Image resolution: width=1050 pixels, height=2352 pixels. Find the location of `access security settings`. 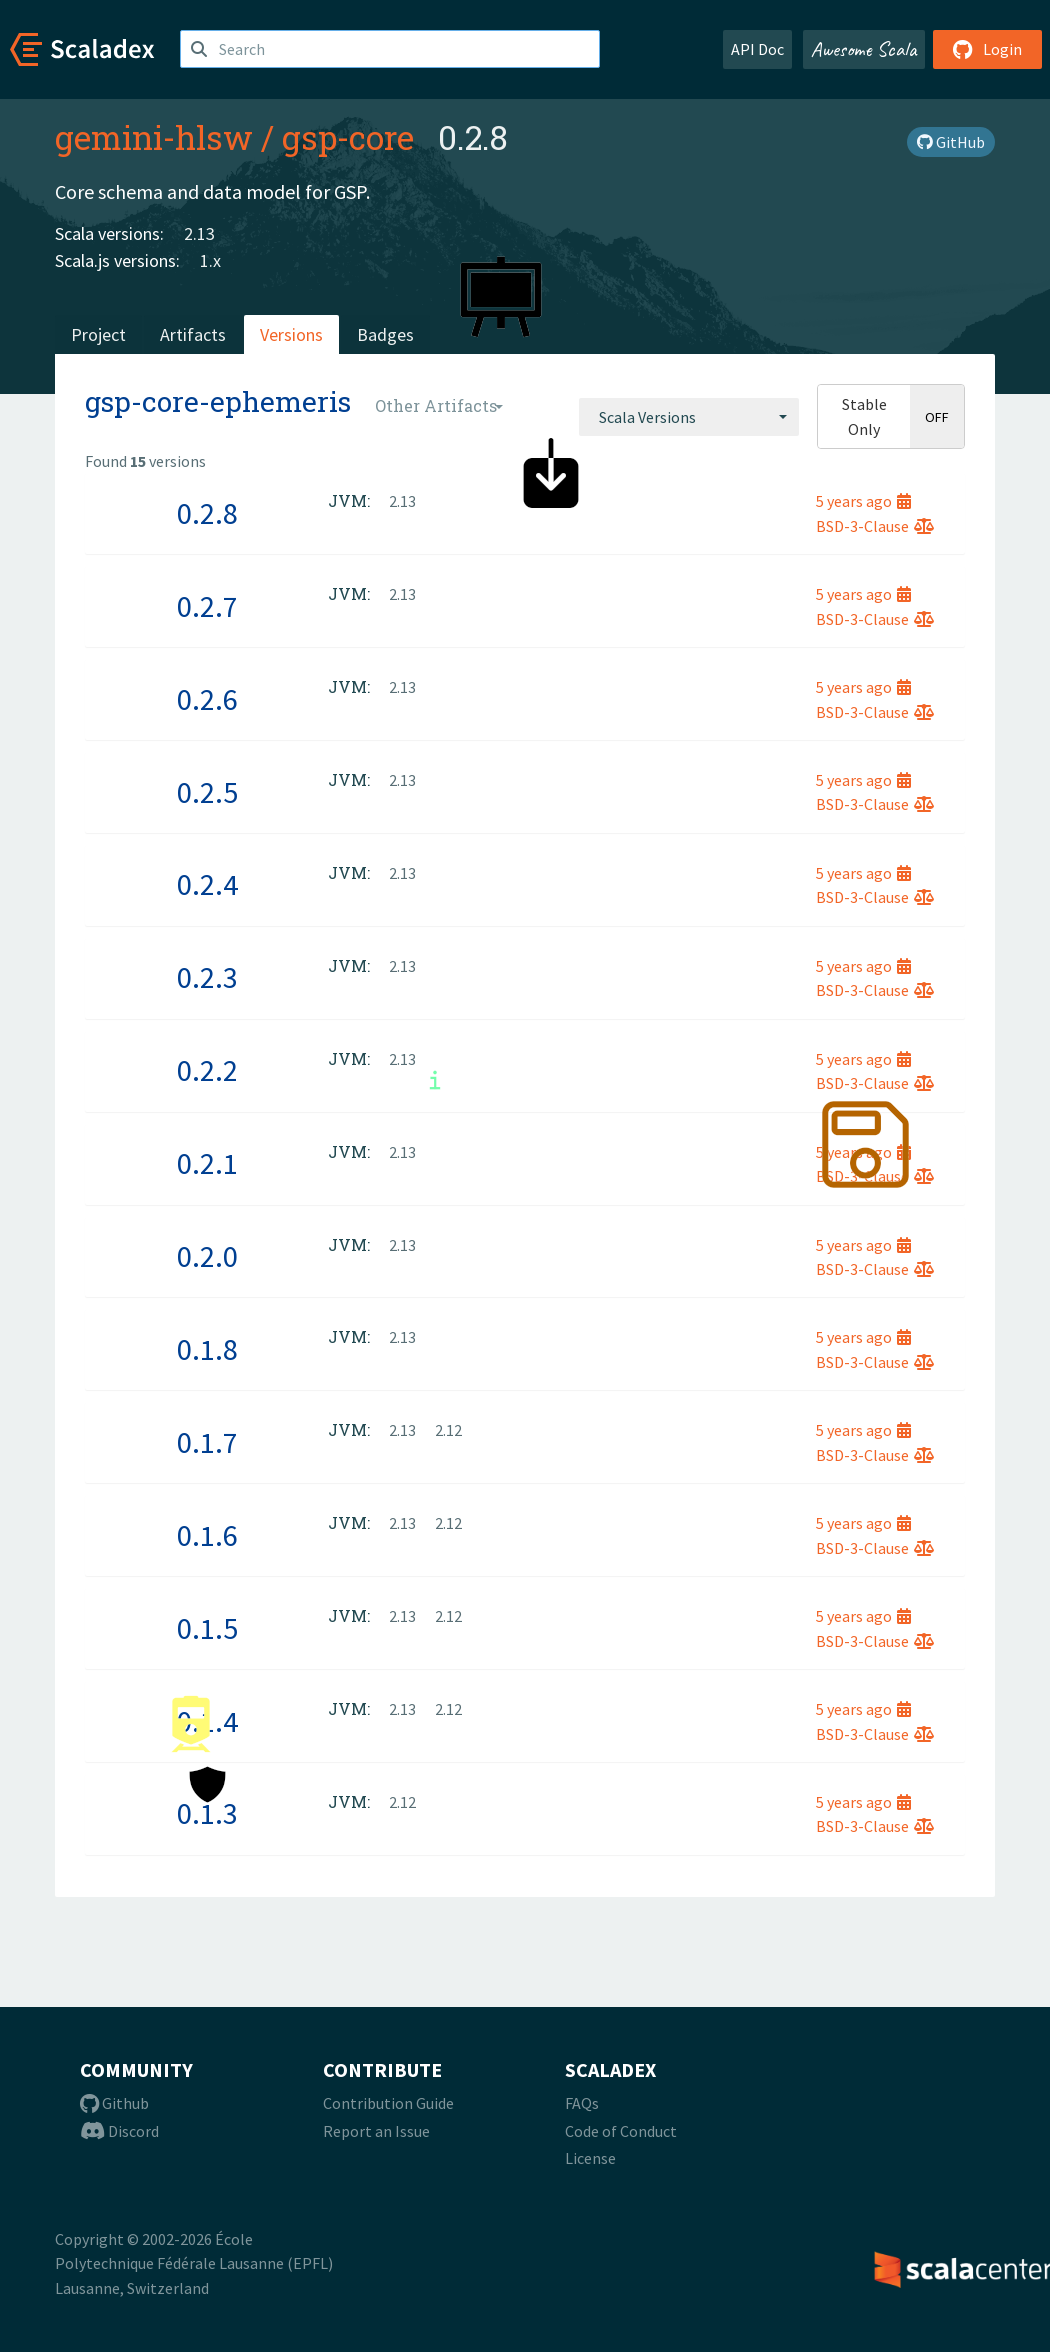

access security settings is located at coordinates (207, 1784).